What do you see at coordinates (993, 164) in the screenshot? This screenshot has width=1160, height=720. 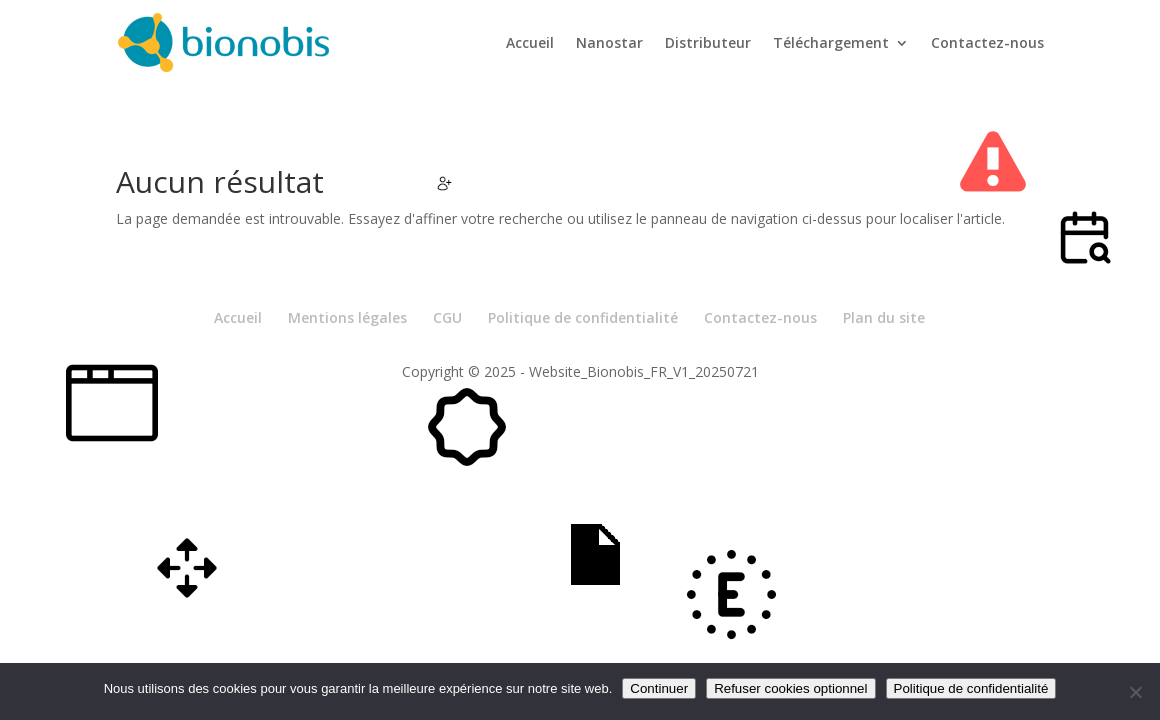 I see `indicates a warning or alert requiring attention` at bounding box center [993, 164].